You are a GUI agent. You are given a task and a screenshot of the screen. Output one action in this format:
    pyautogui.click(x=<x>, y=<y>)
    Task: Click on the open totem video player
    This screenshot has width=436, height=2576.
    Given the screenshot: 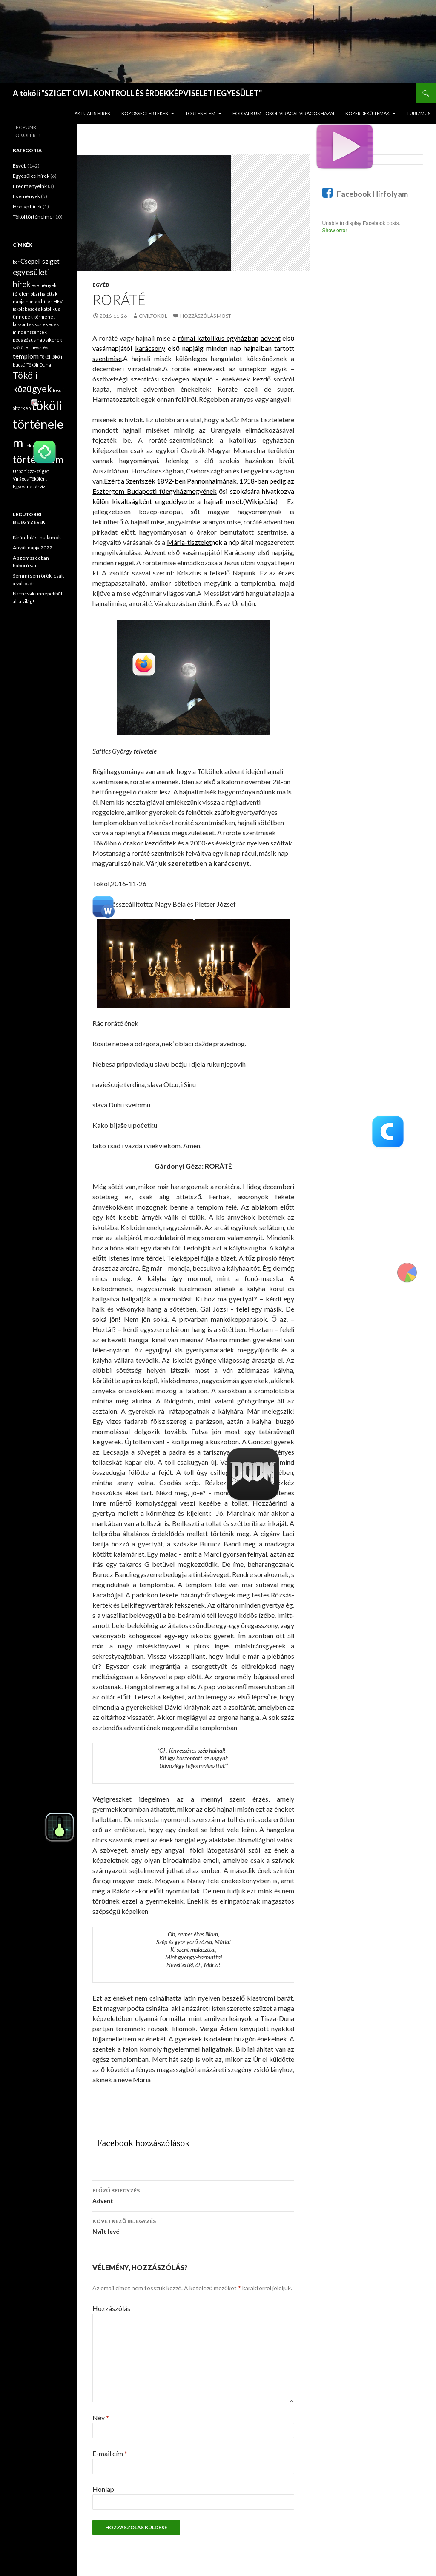 What is the action you would take?
    pyautogui.click(x=344, y=146)
    